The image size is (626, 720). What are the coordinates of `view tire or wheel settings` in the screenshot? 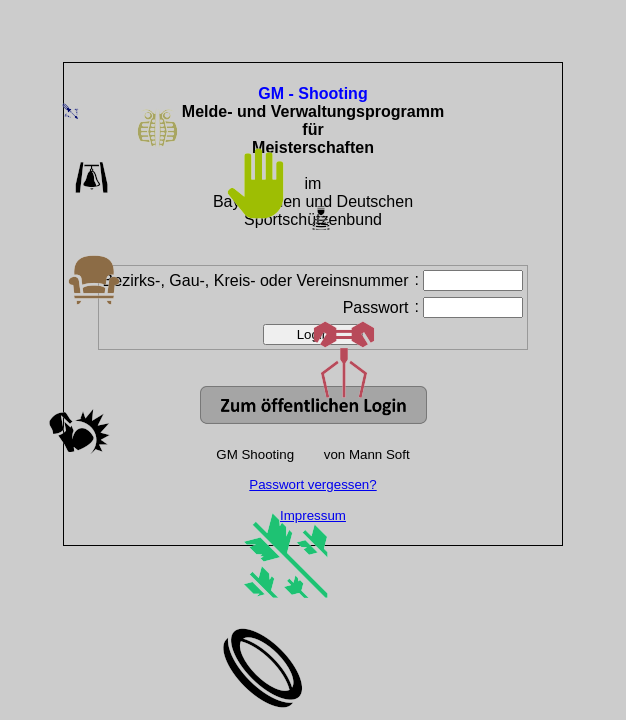 It's located at (263, 668).